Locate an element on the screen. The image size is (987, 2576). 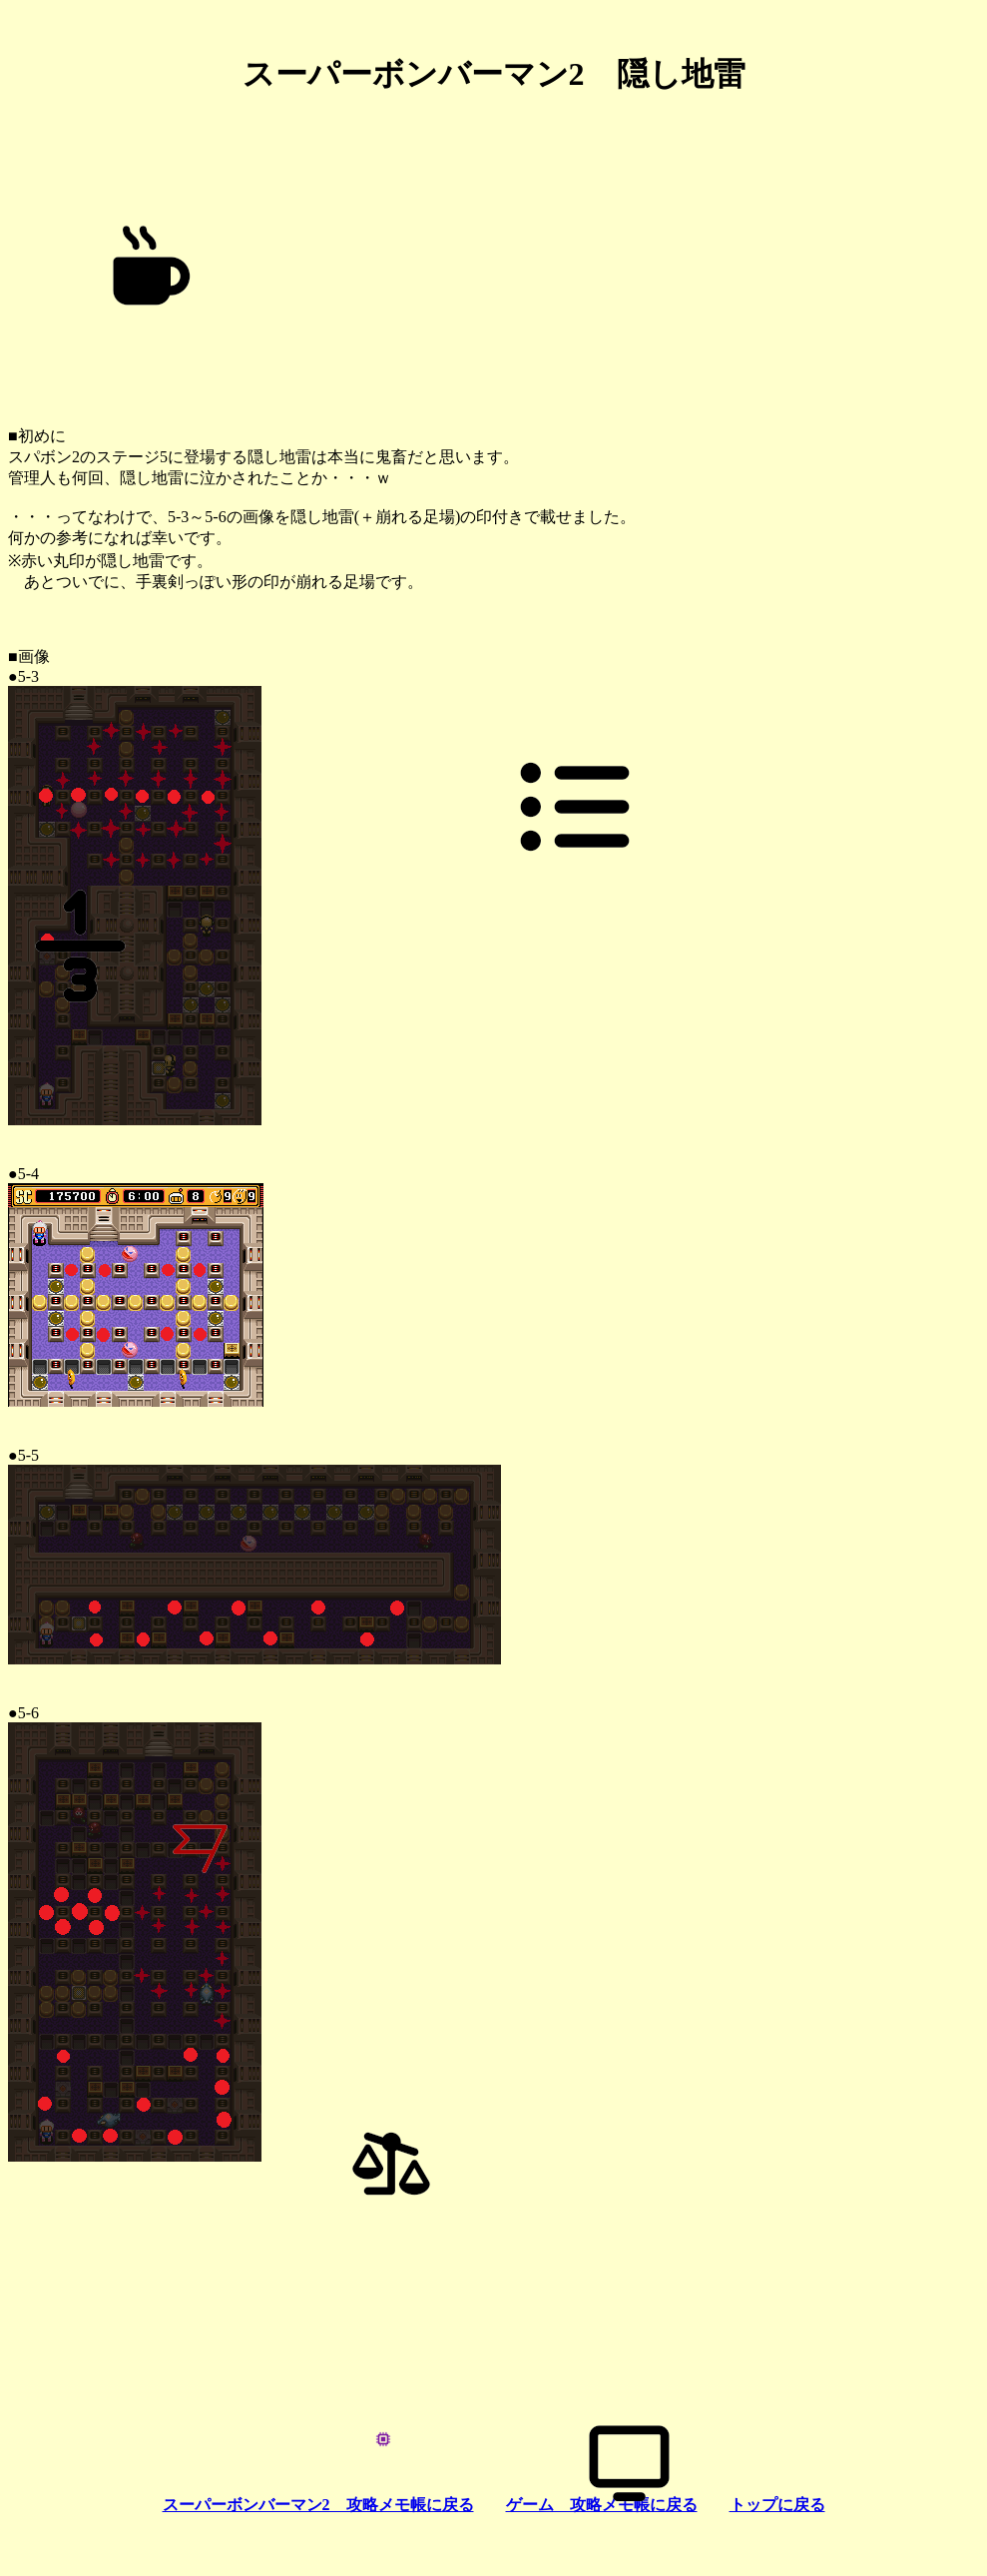
view items in a bulleted list format is located at coordinates (575, 807).